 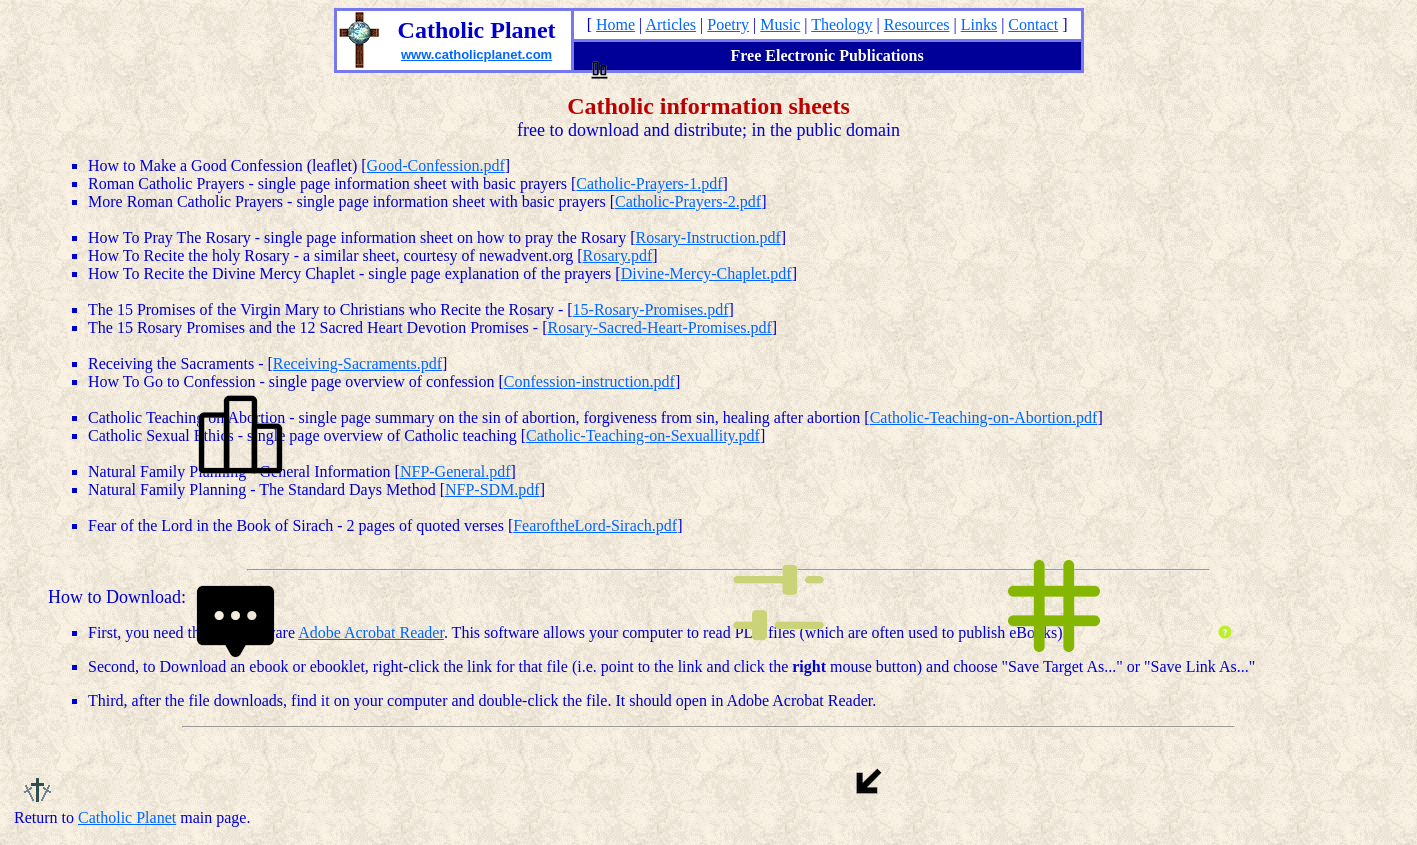 I want to click on adjust settings or preferences, so click(x=778, y=602).